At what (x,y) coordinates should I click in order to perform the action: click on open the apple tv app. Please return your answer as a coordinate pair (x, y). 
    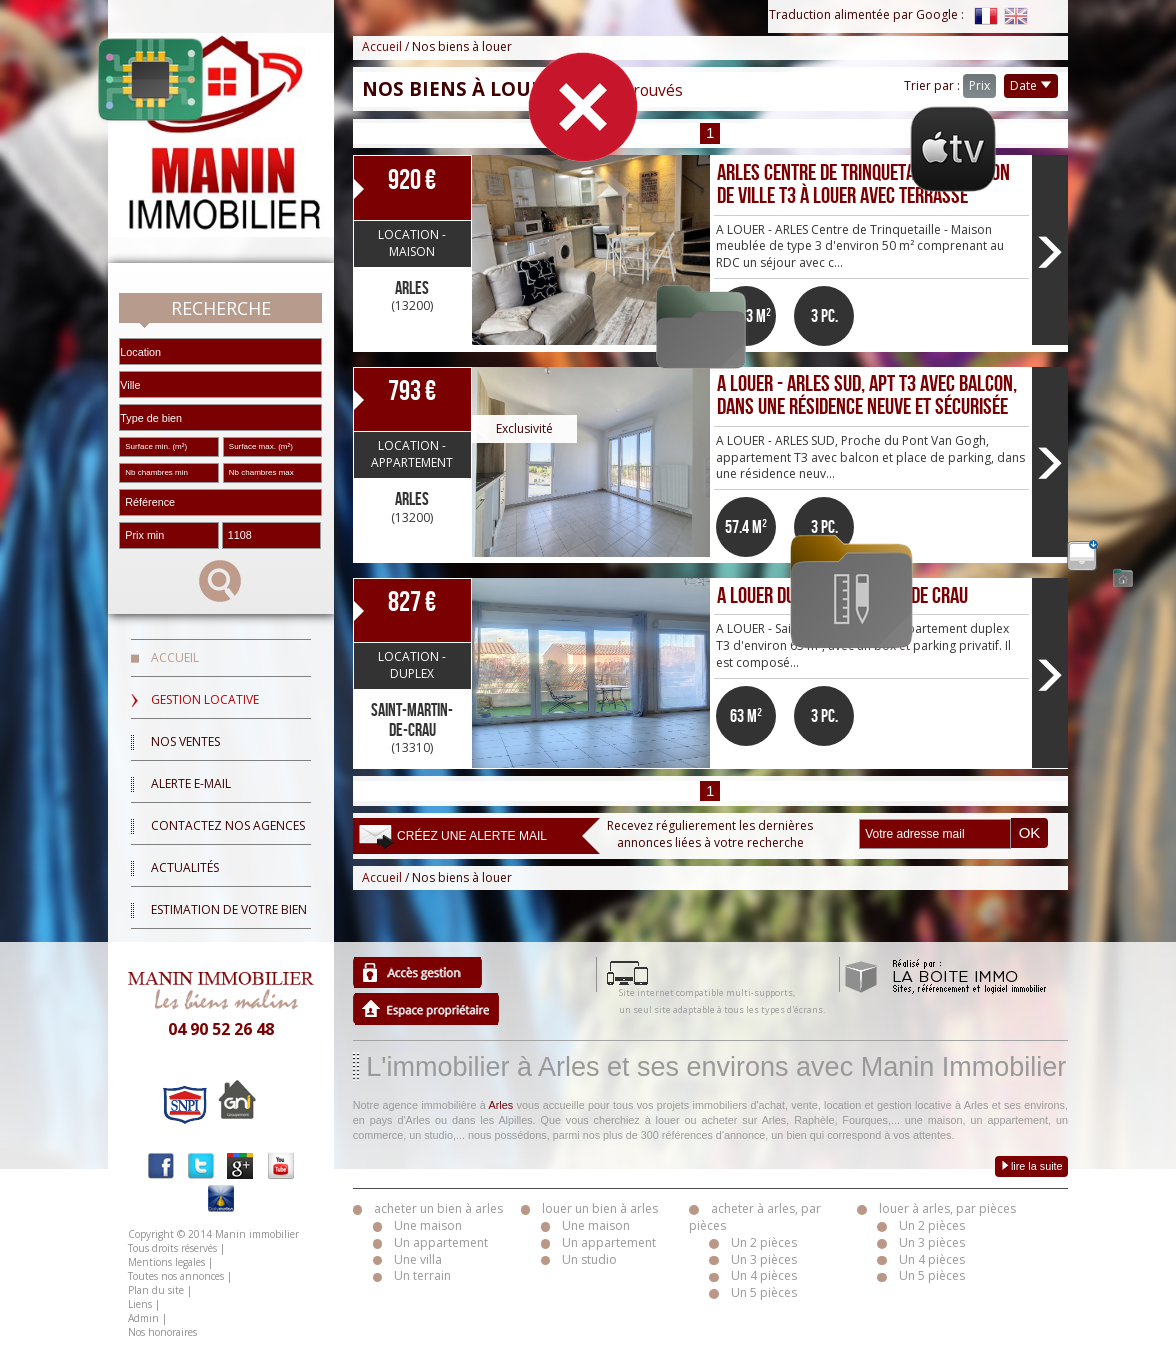
    Looking at the image, I should click on (953, 149).